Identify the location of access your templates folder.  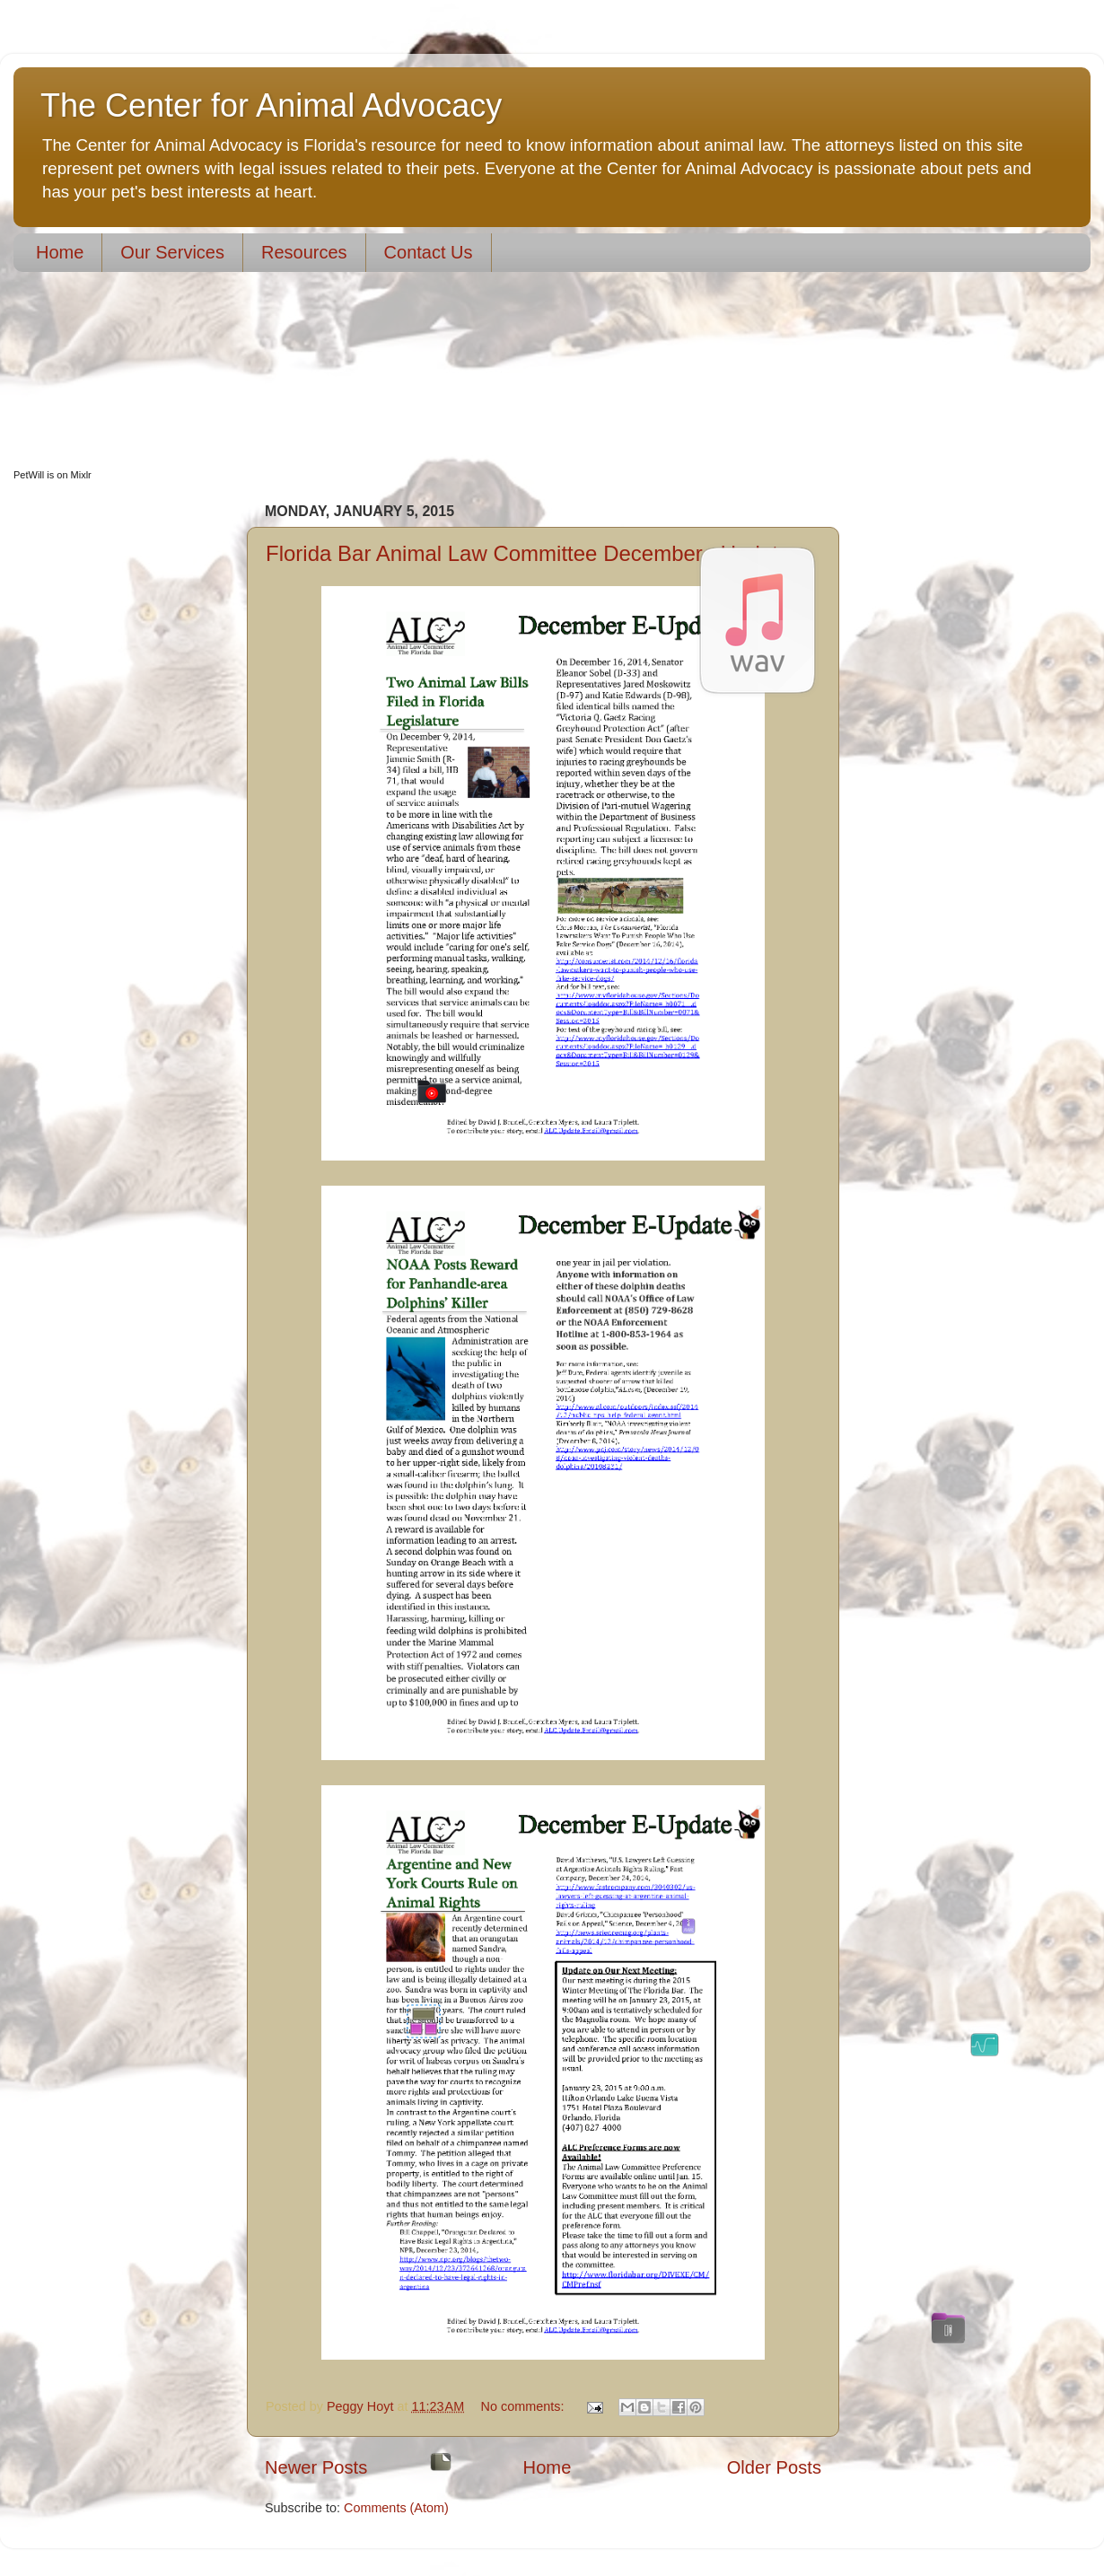
(948, 2327).